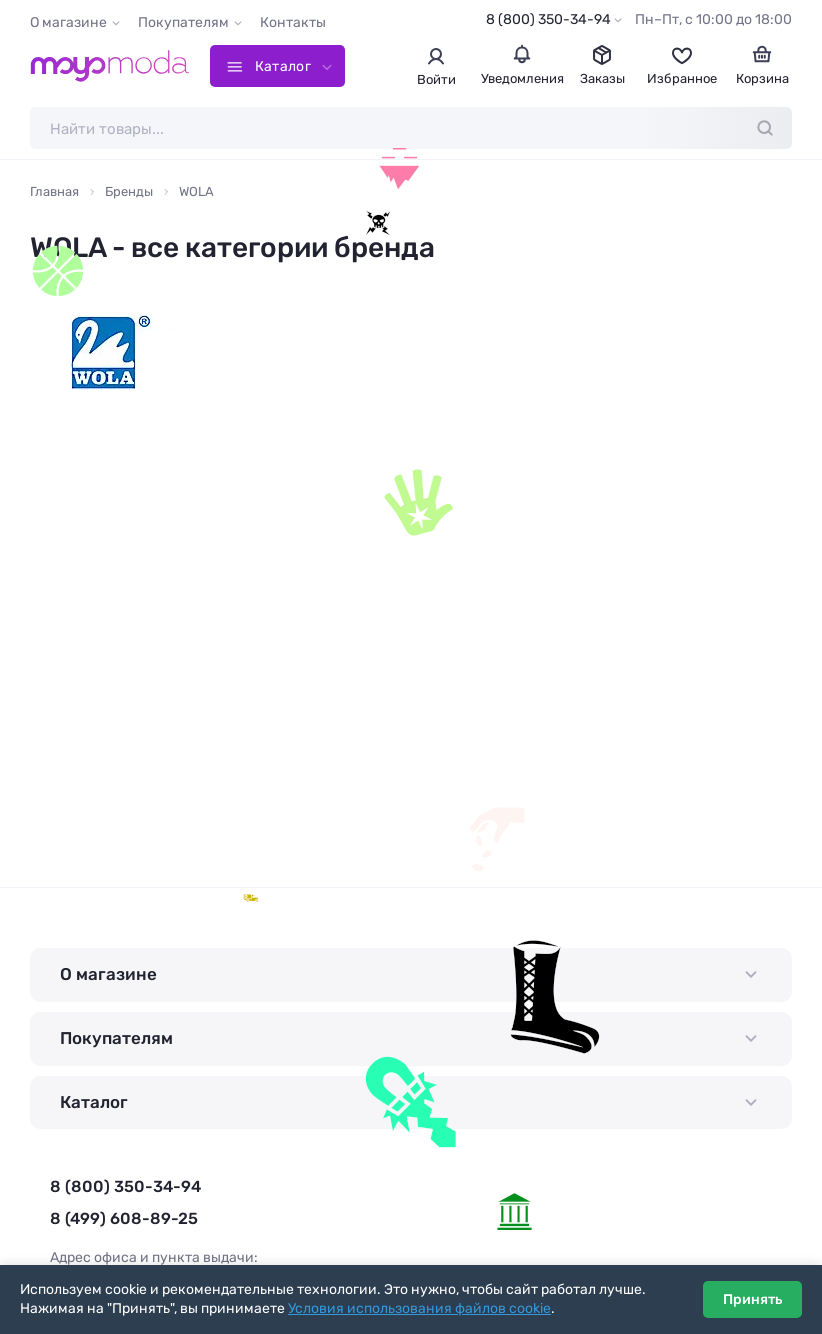  I want to click on make a payment or purchase, so click(491, 840).